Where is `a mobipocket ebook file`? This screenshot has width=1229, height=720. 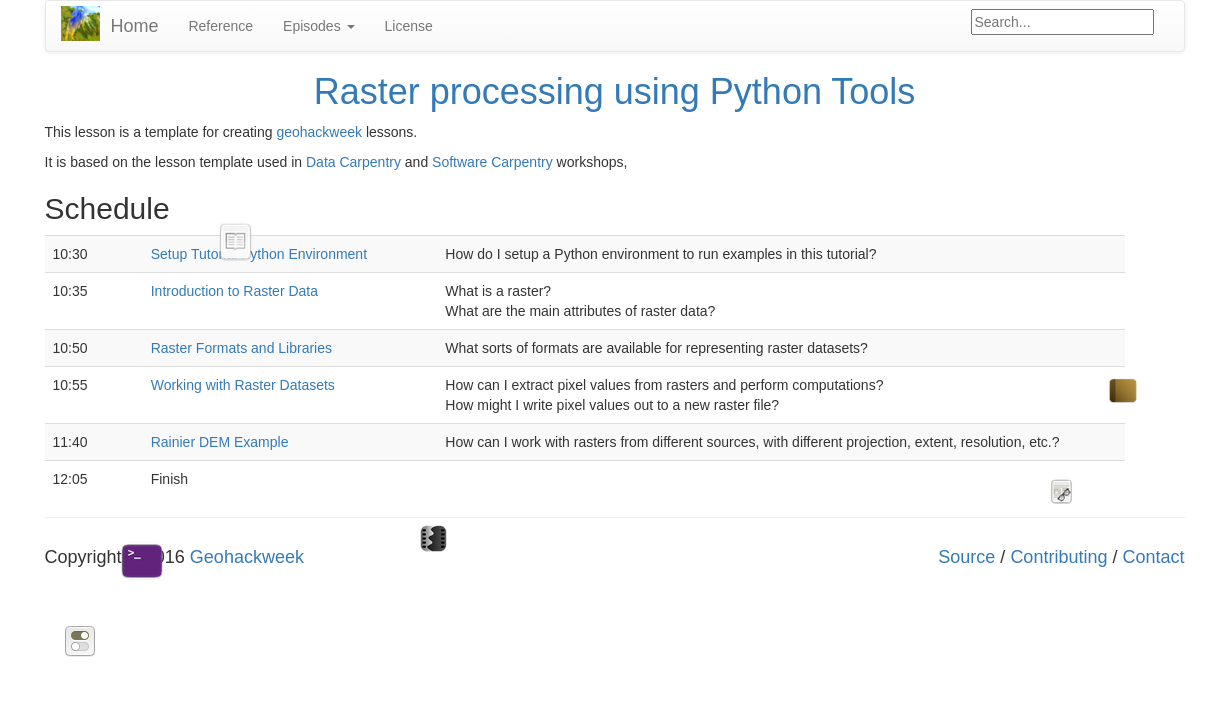 a mobipocket ebook file is located at coordinates (235, 241).